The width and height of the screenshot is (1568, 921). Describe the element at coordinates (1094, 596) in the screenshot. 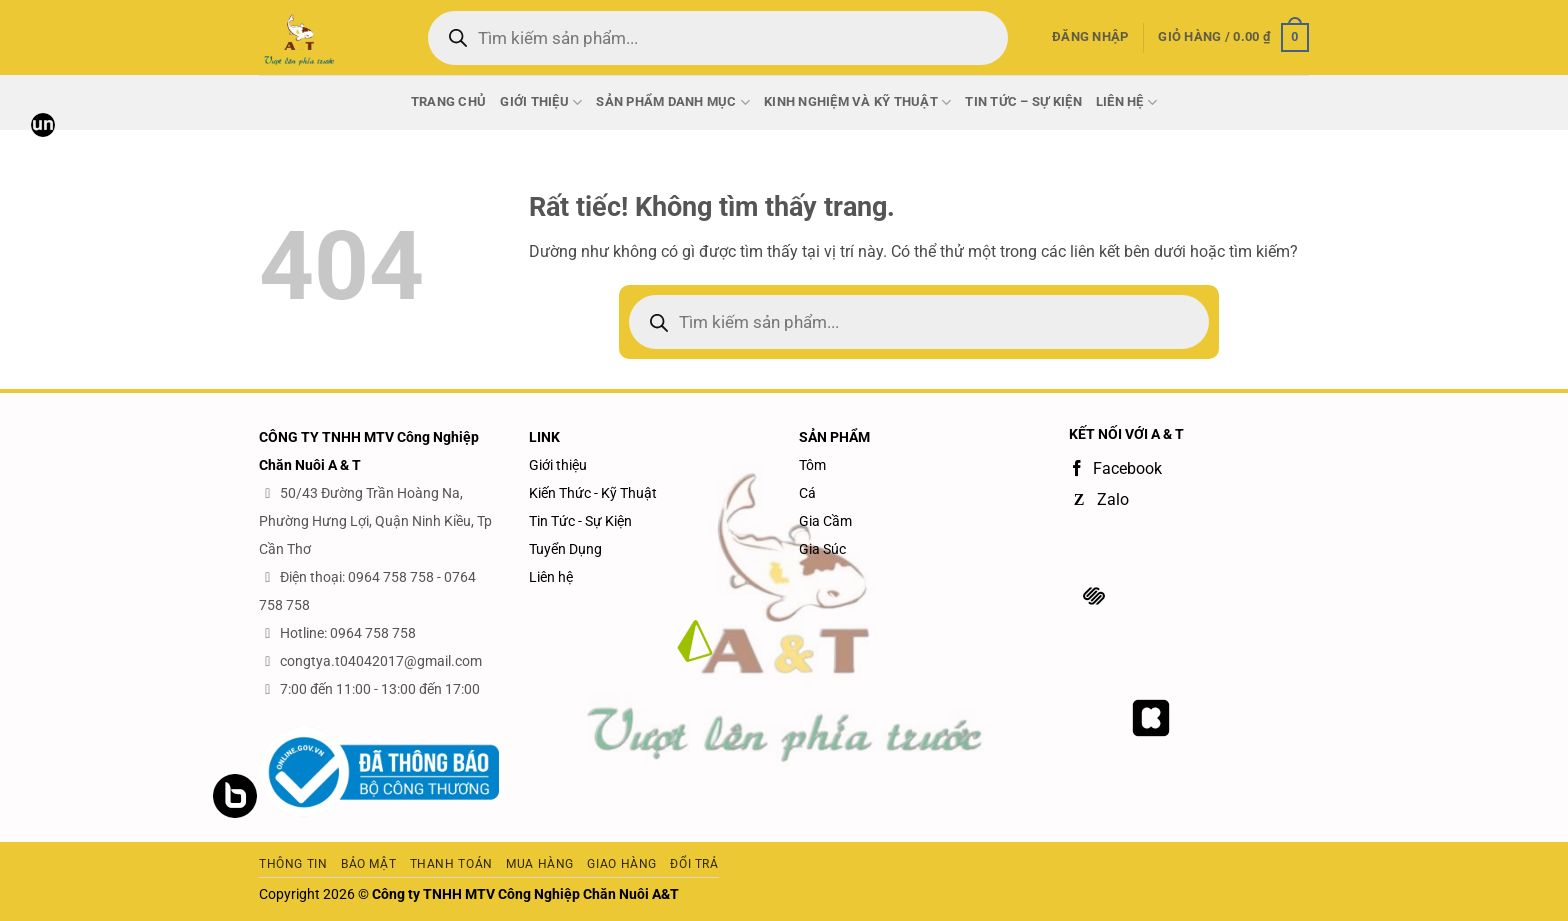

I see `visit or link to Squarespace website` at that location.